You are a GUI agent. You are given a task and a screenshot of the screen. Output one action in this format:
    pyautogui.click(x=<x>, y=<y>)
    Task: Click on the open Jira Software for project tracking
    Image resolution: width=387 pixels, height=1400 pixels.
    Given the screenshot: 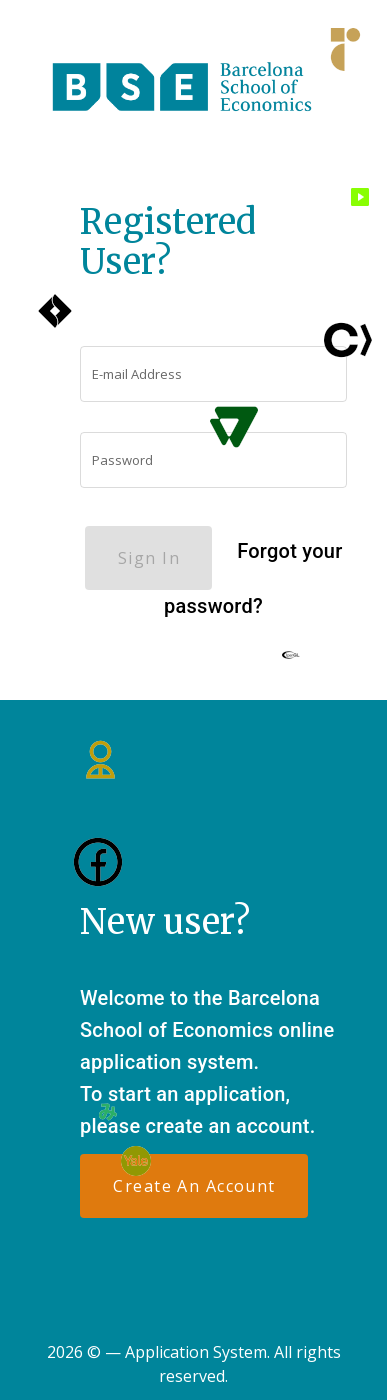 What is the action you would take?
    pyautogui.click(x=55, y=311)
    